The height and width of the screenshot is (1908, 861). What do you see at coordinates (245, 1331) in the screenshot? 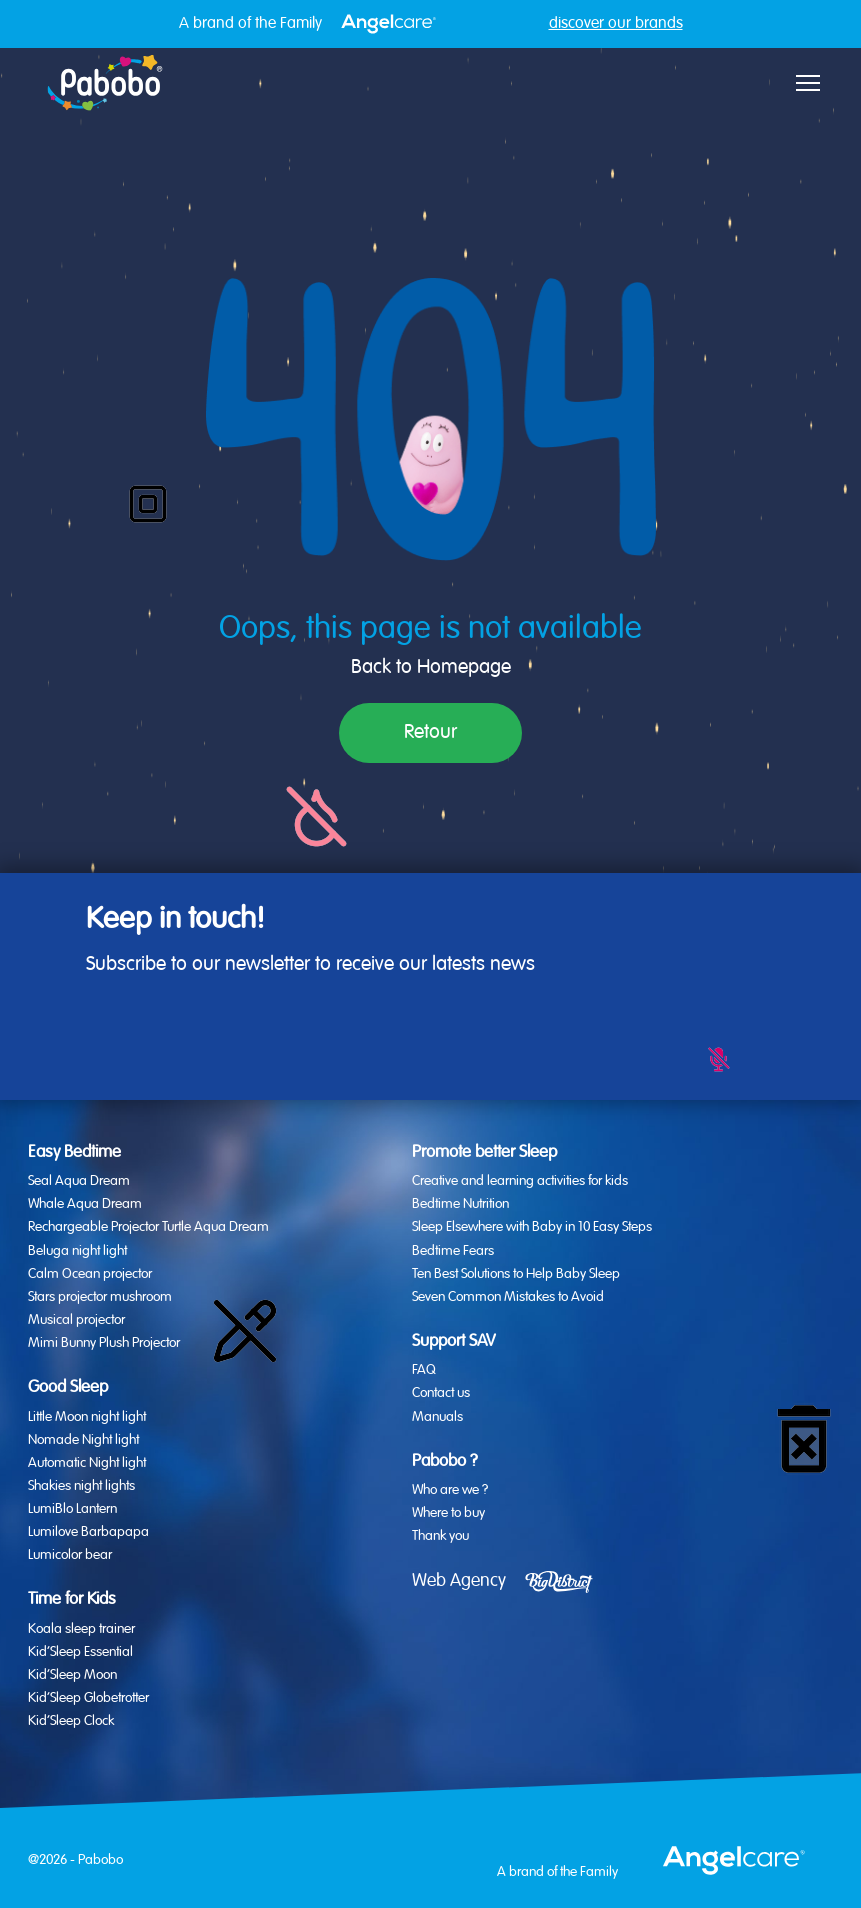
I see `editing is disabled` at bounding box center [245, 1331].